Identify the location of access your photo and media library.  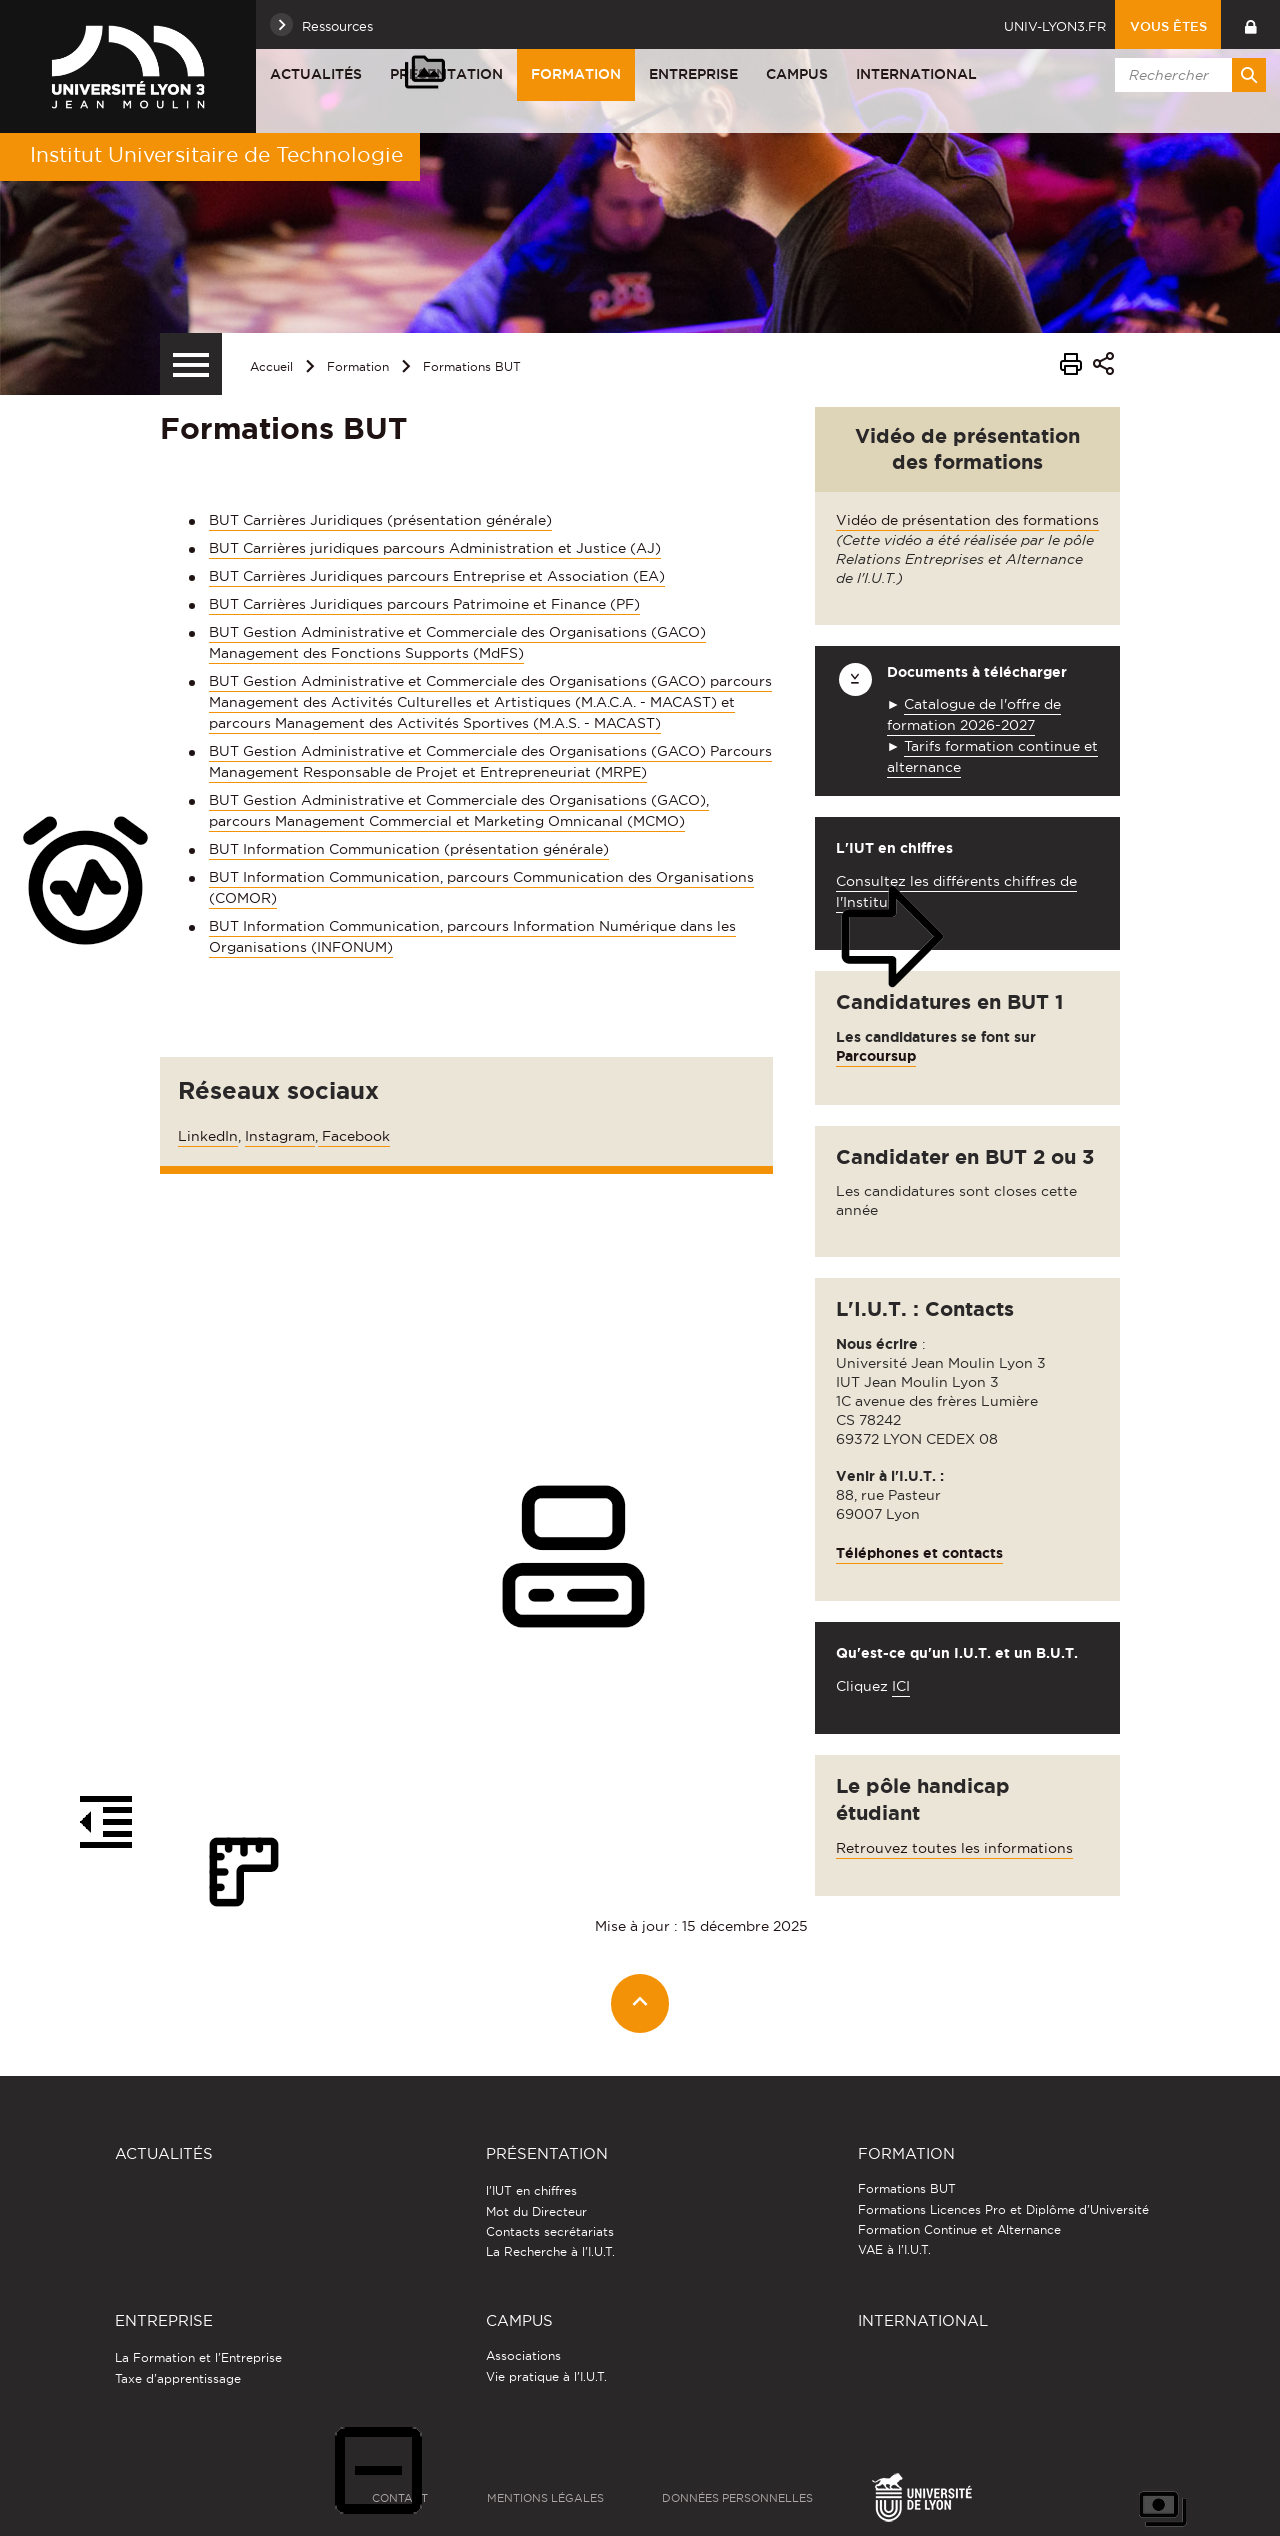
(425, 72).